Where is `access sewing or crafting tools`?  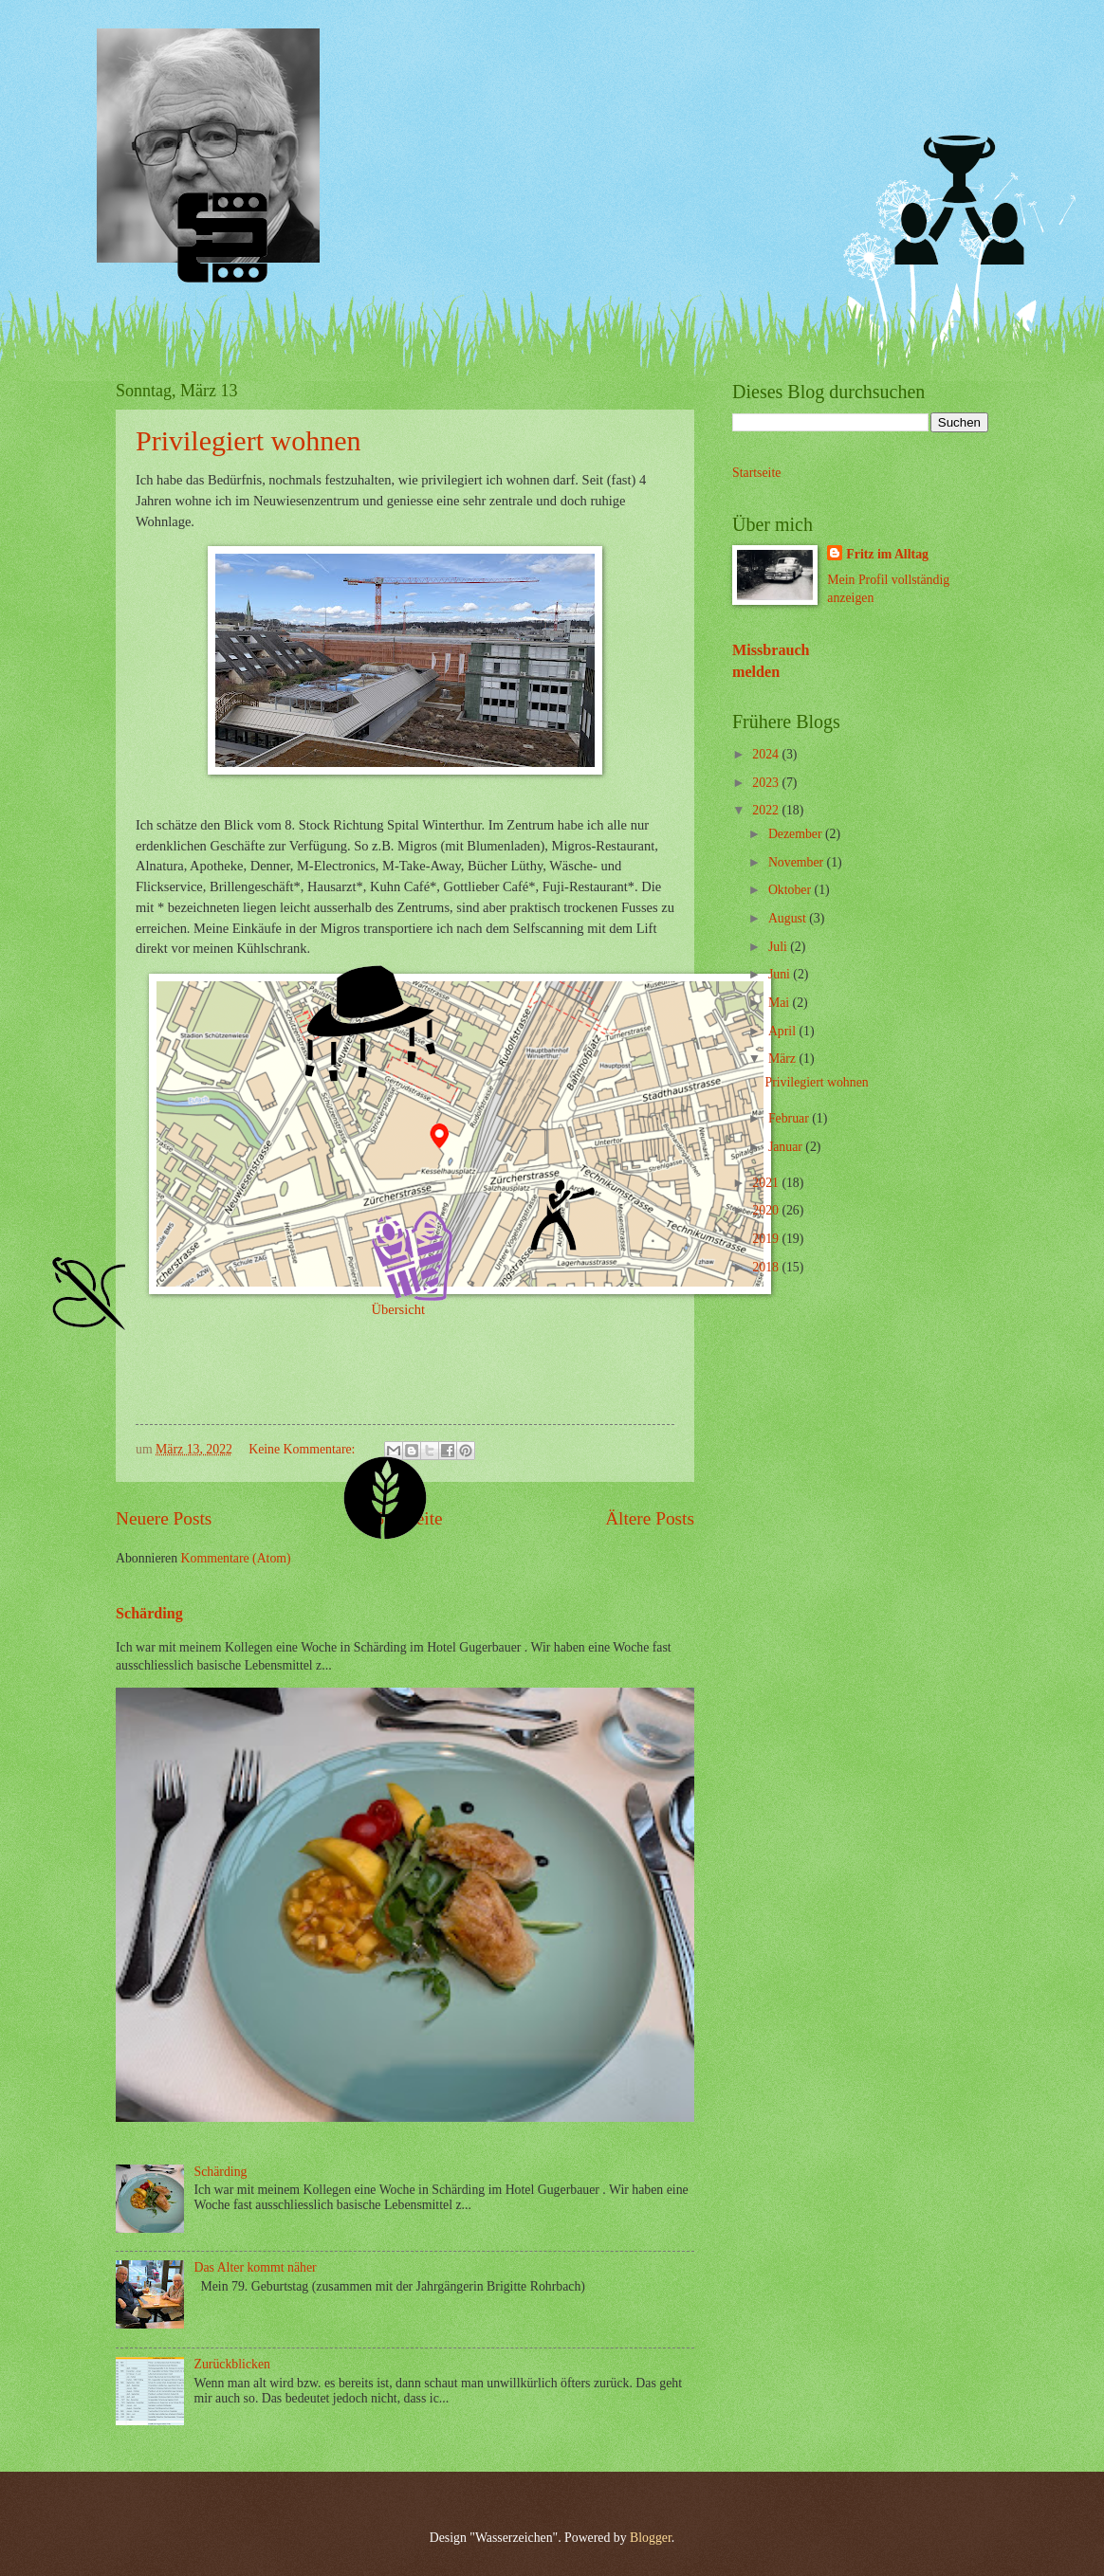
access sewing or crafting tools is located at coordinates (88, 1293).